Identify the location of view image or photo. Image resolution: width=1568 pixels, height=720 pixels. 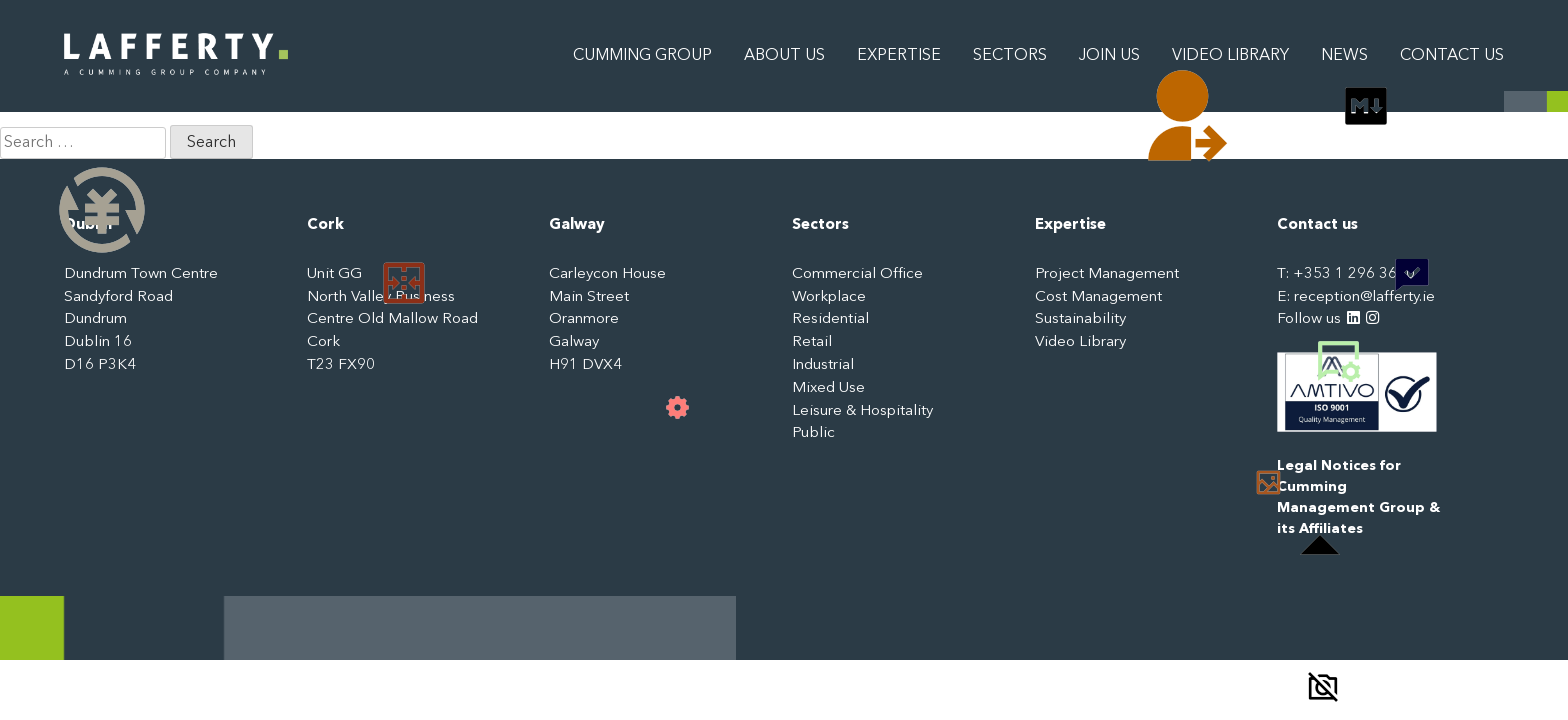
(1268, 482).